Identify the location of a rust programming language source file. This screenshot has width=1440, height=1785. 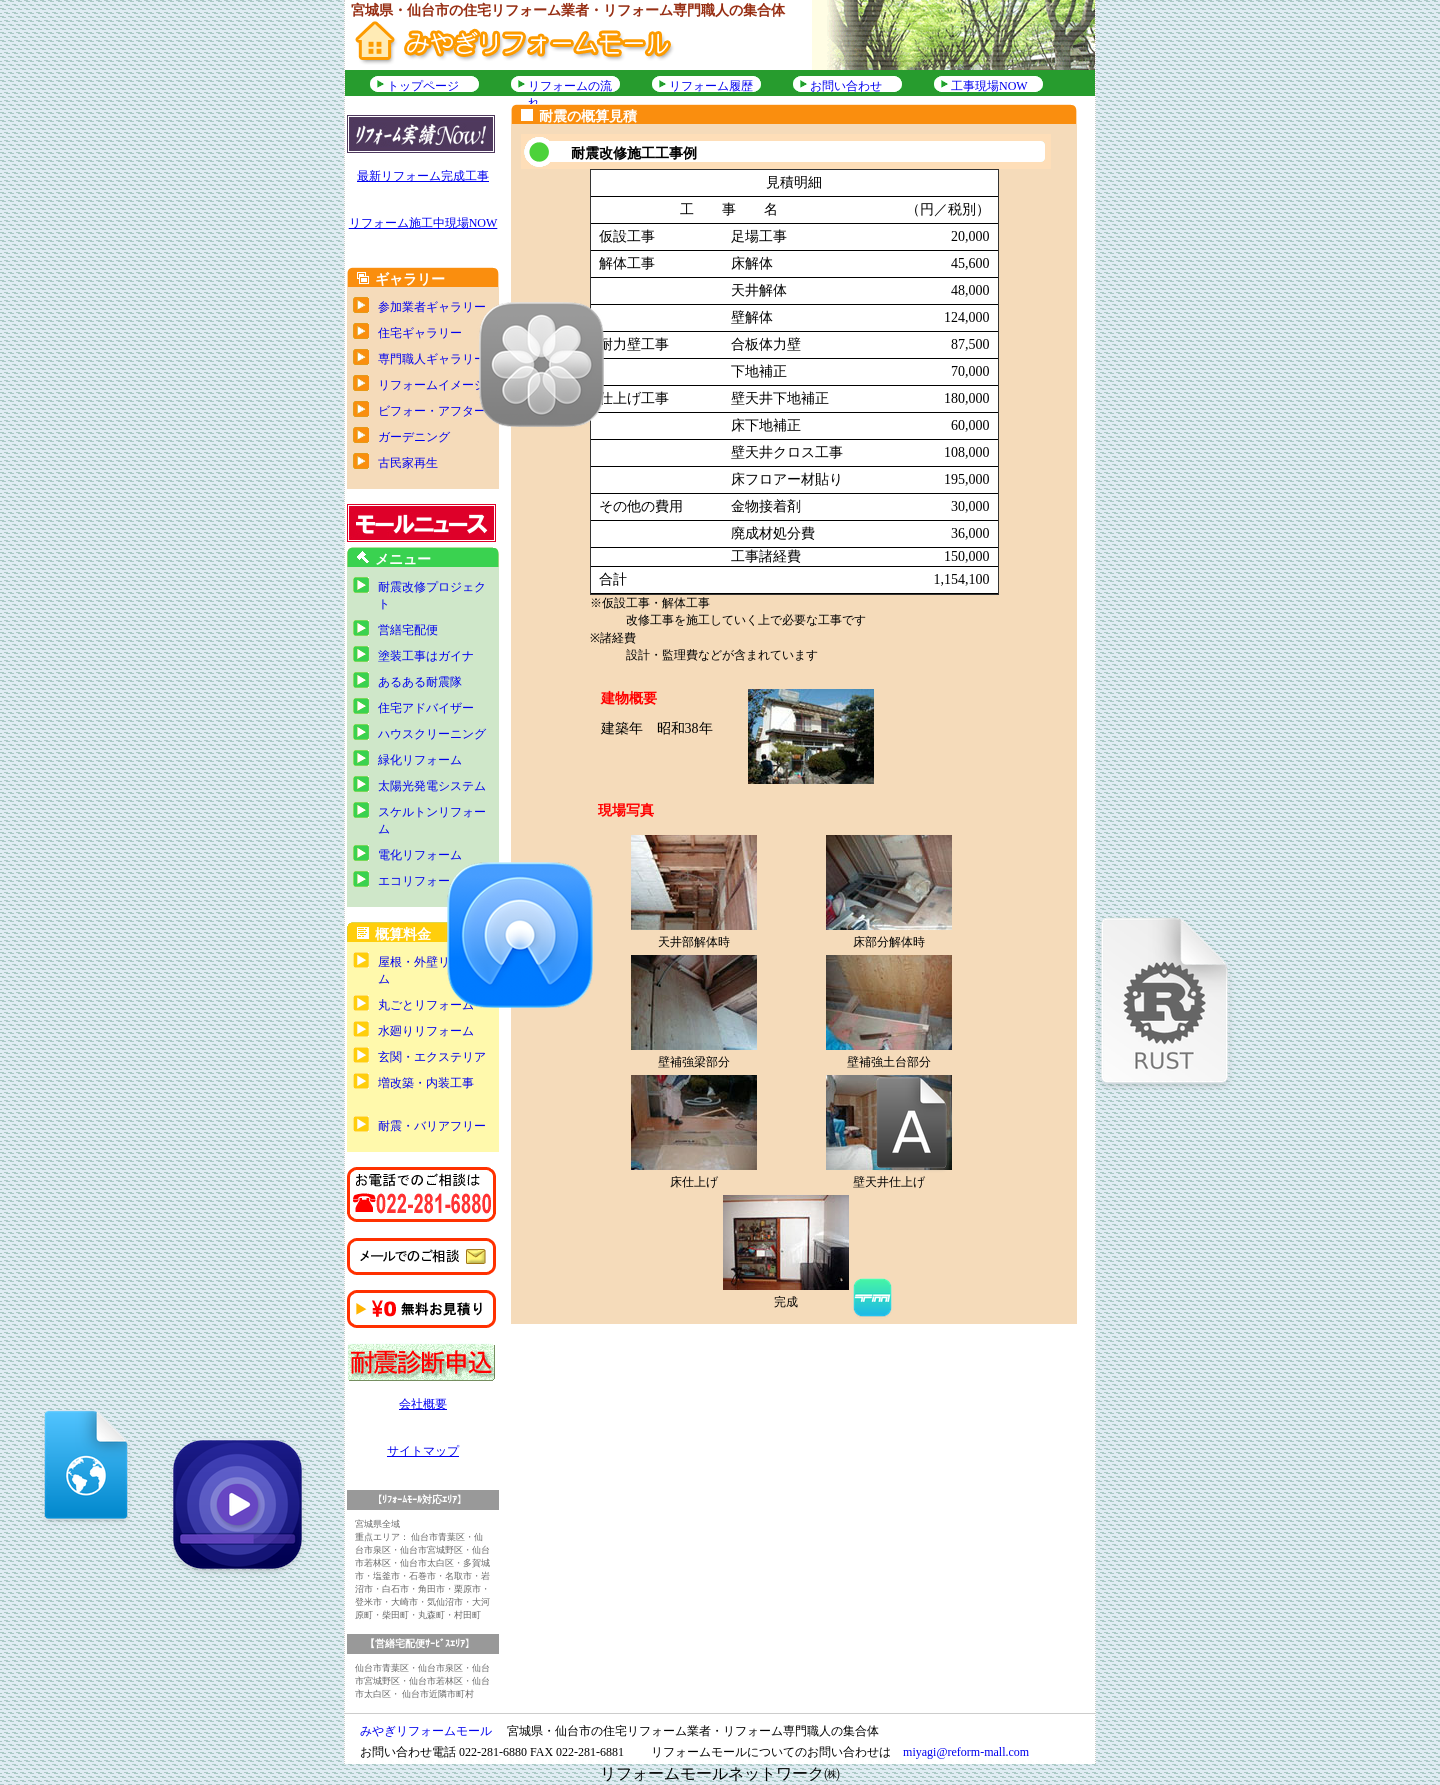
(1164, 1003).